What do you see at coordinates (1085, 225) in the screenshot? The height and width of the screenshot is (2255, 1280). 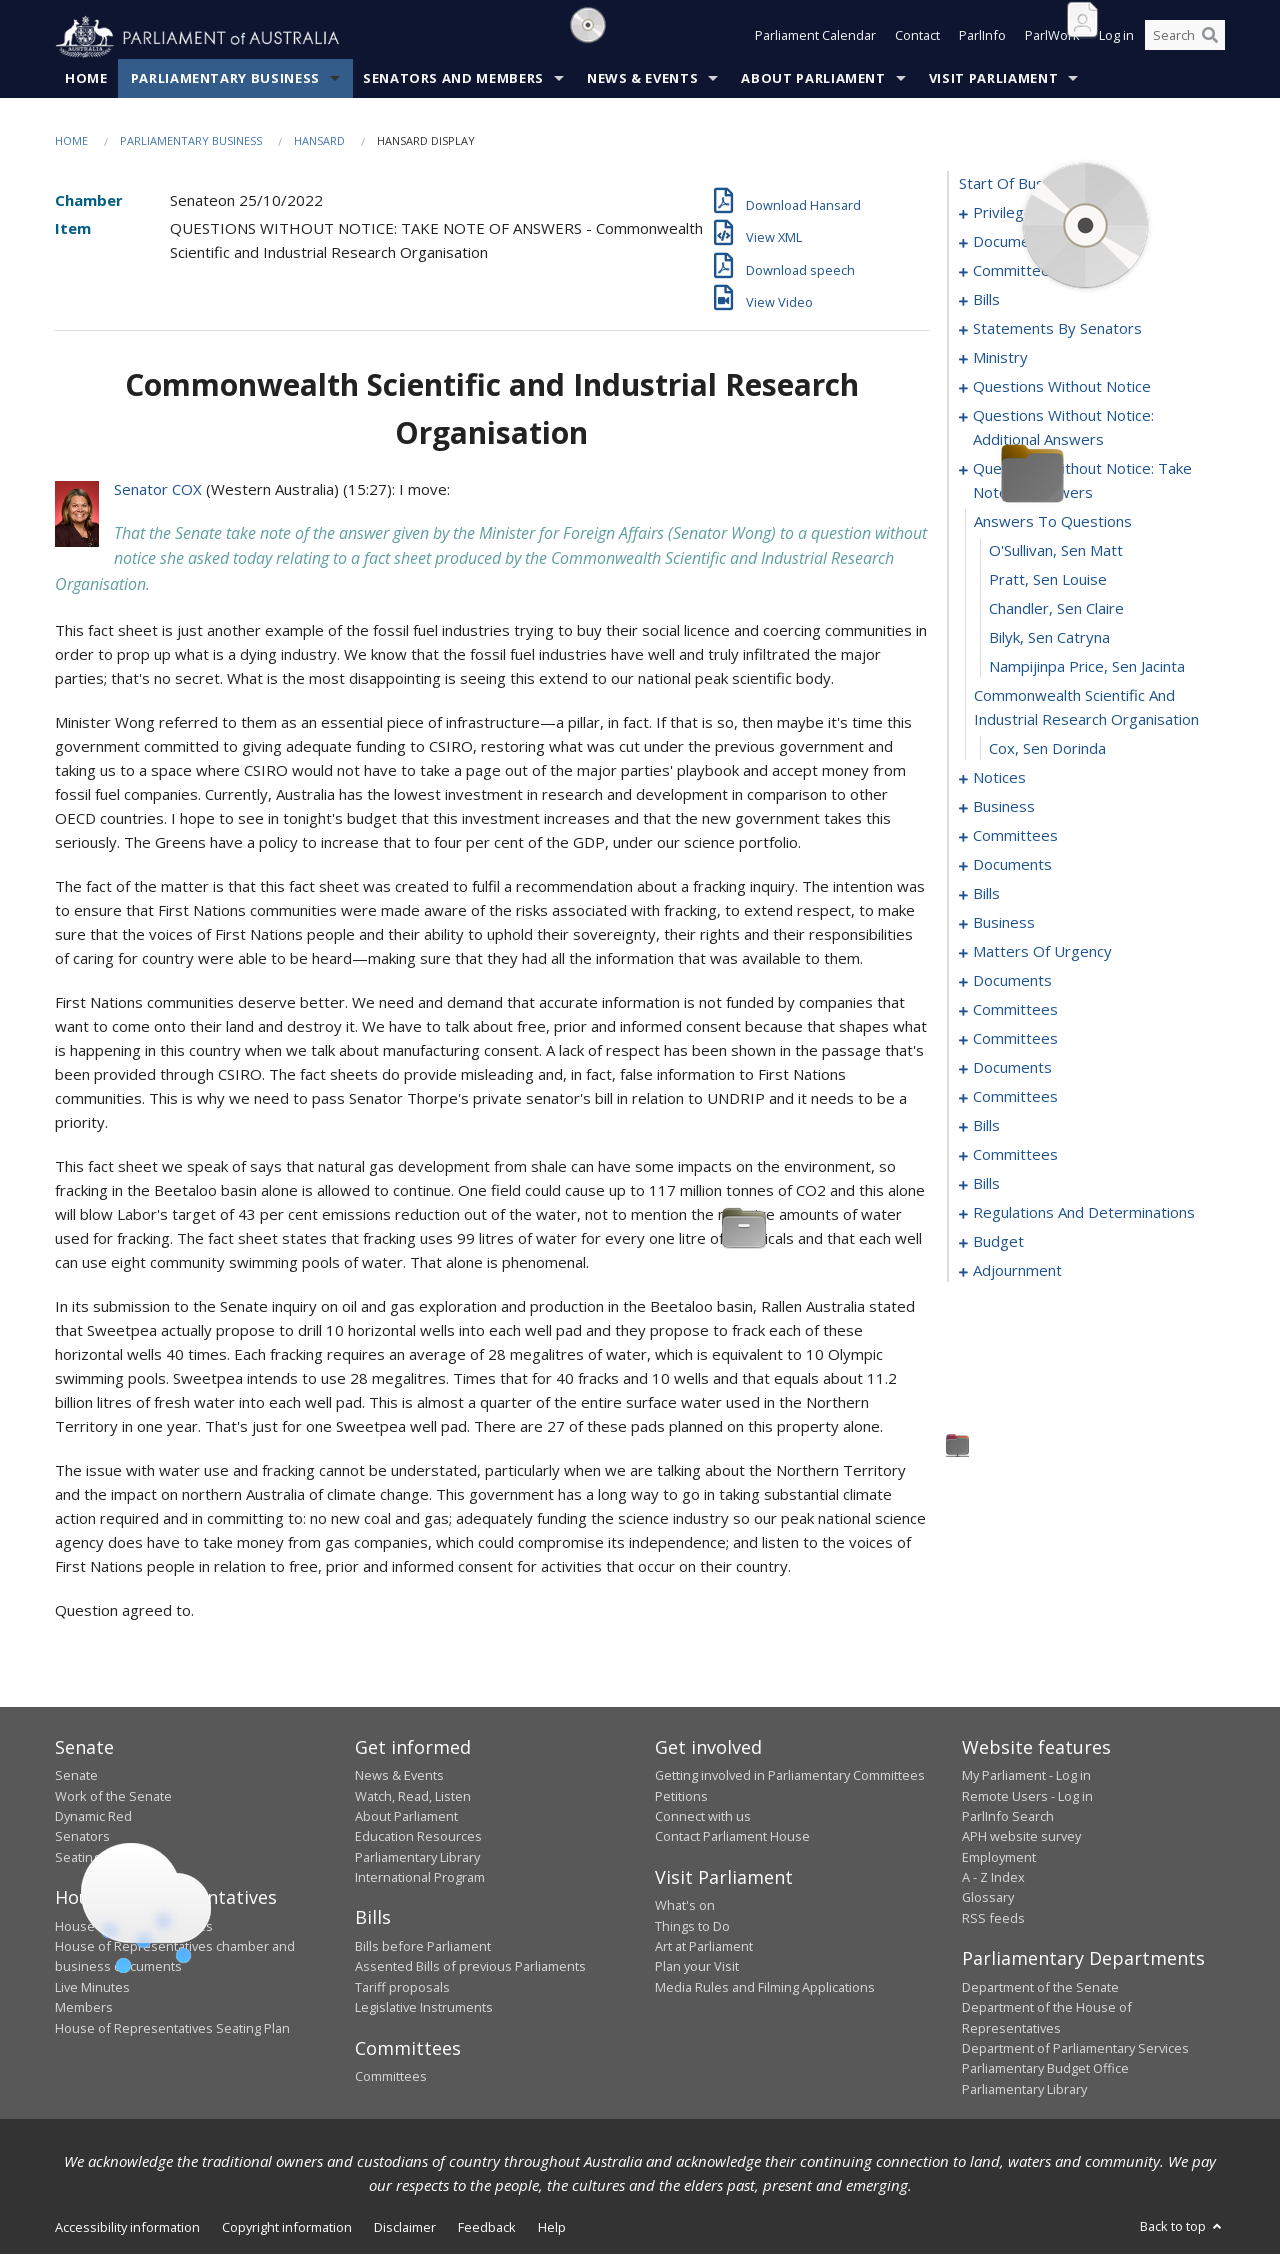 I see `indicates a DVD-RW drive or rewritable disc` at bounding box center [1085, 225].